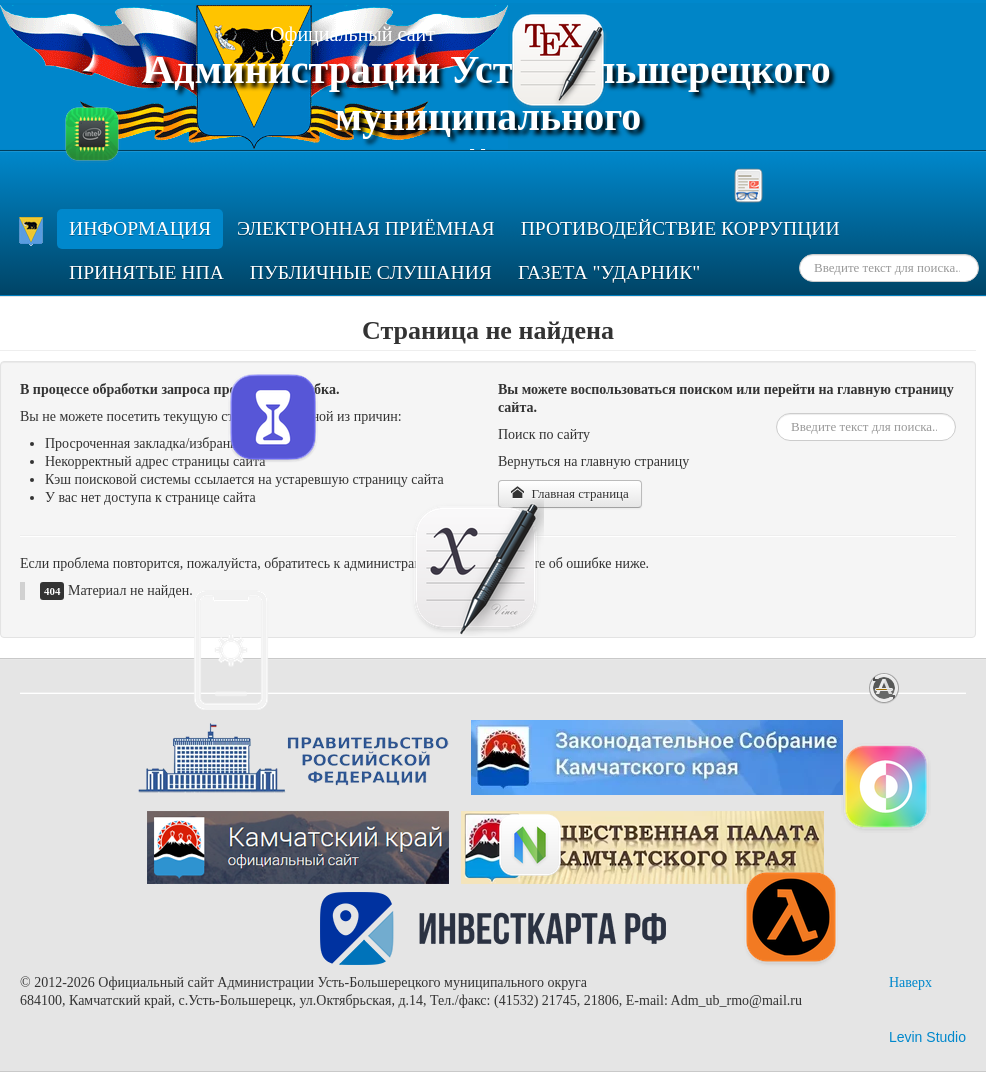 The image size is (986, 1072). Describe the element at coordinates (530, 845) in the screenshot. I see `open neovim text editor` at that location.